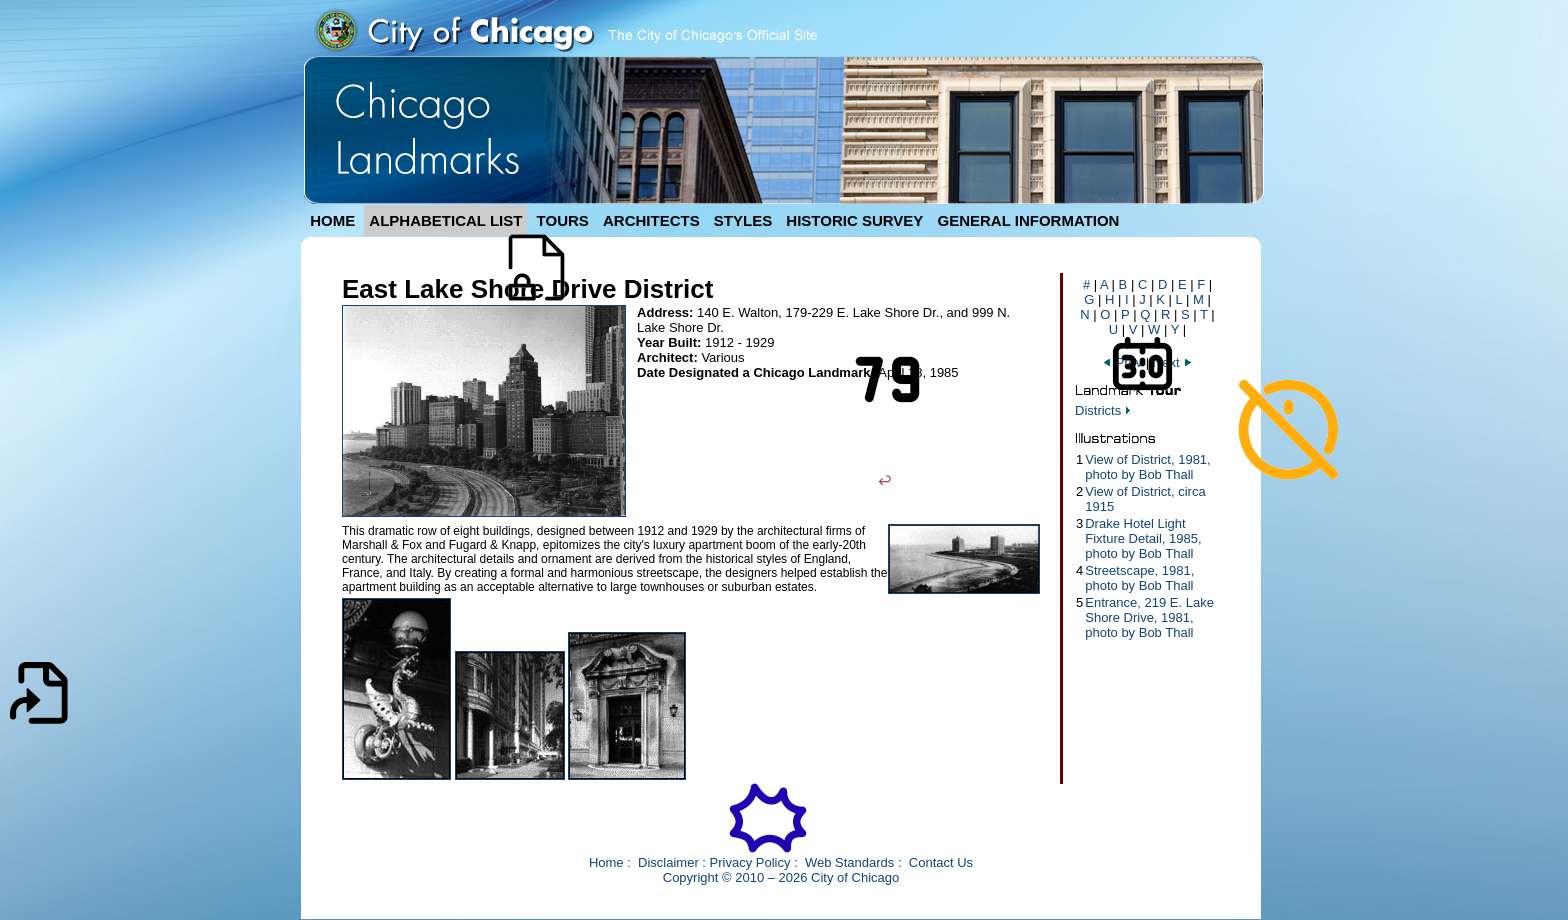 The image size is (1568, 920). Describe the element at coordinates (887, 379) in the screenshot. I see `indicates item number 79 in a list or sequence` at that location.